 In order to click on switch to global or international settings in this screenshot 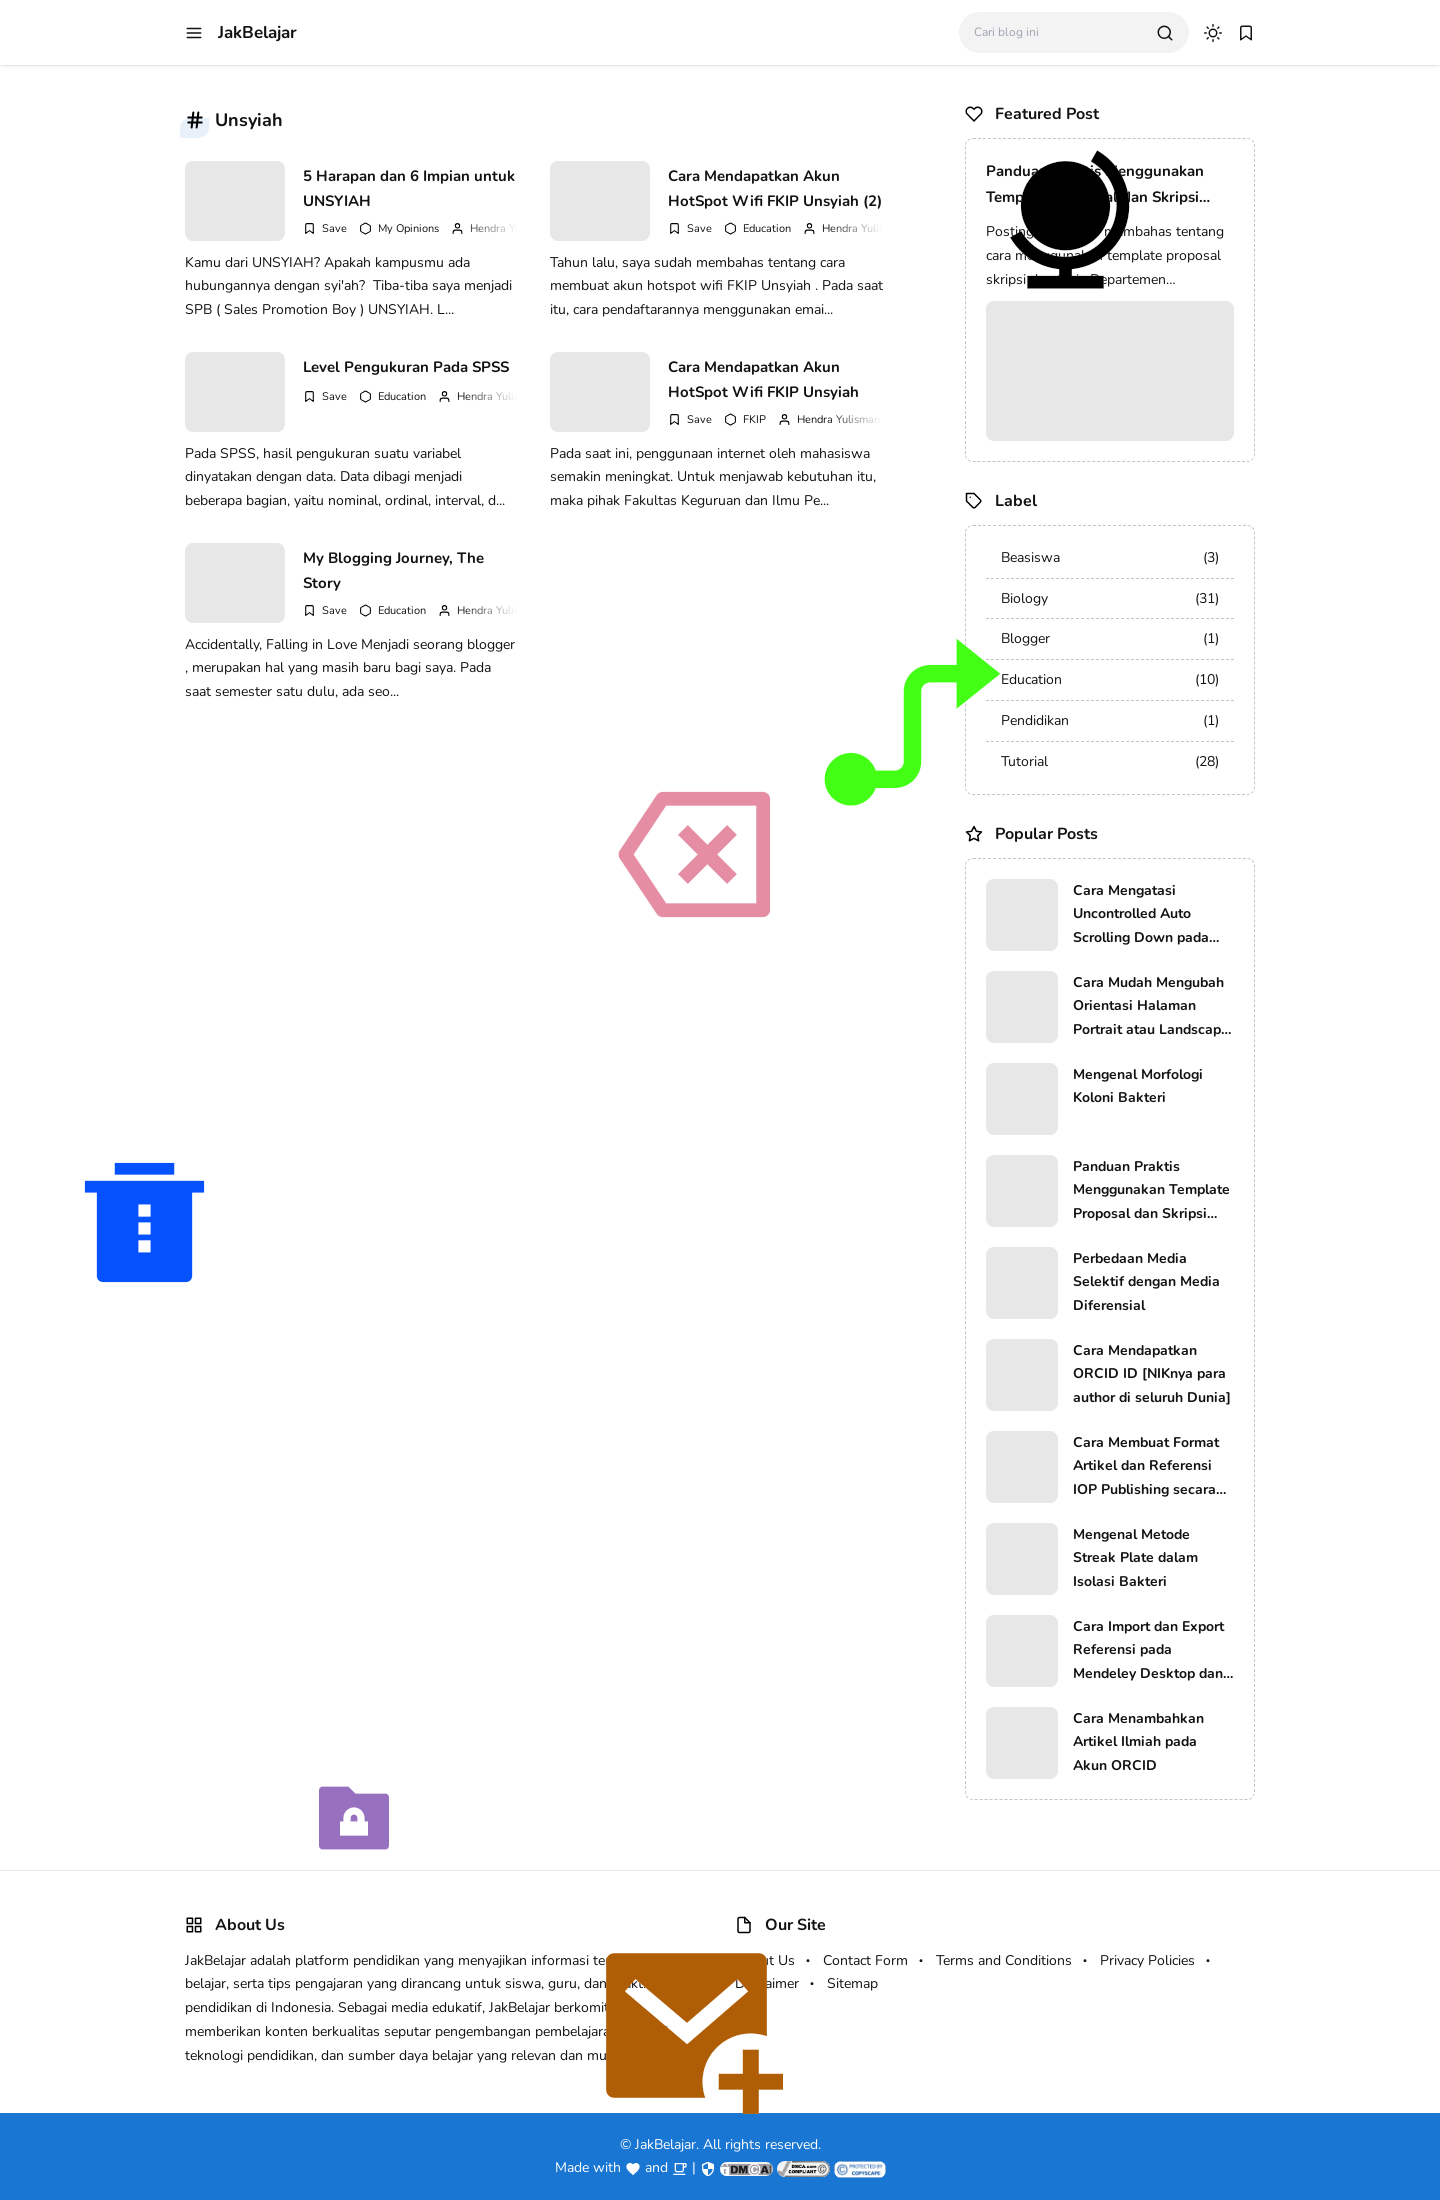, I will do `click(1065, 218)`.